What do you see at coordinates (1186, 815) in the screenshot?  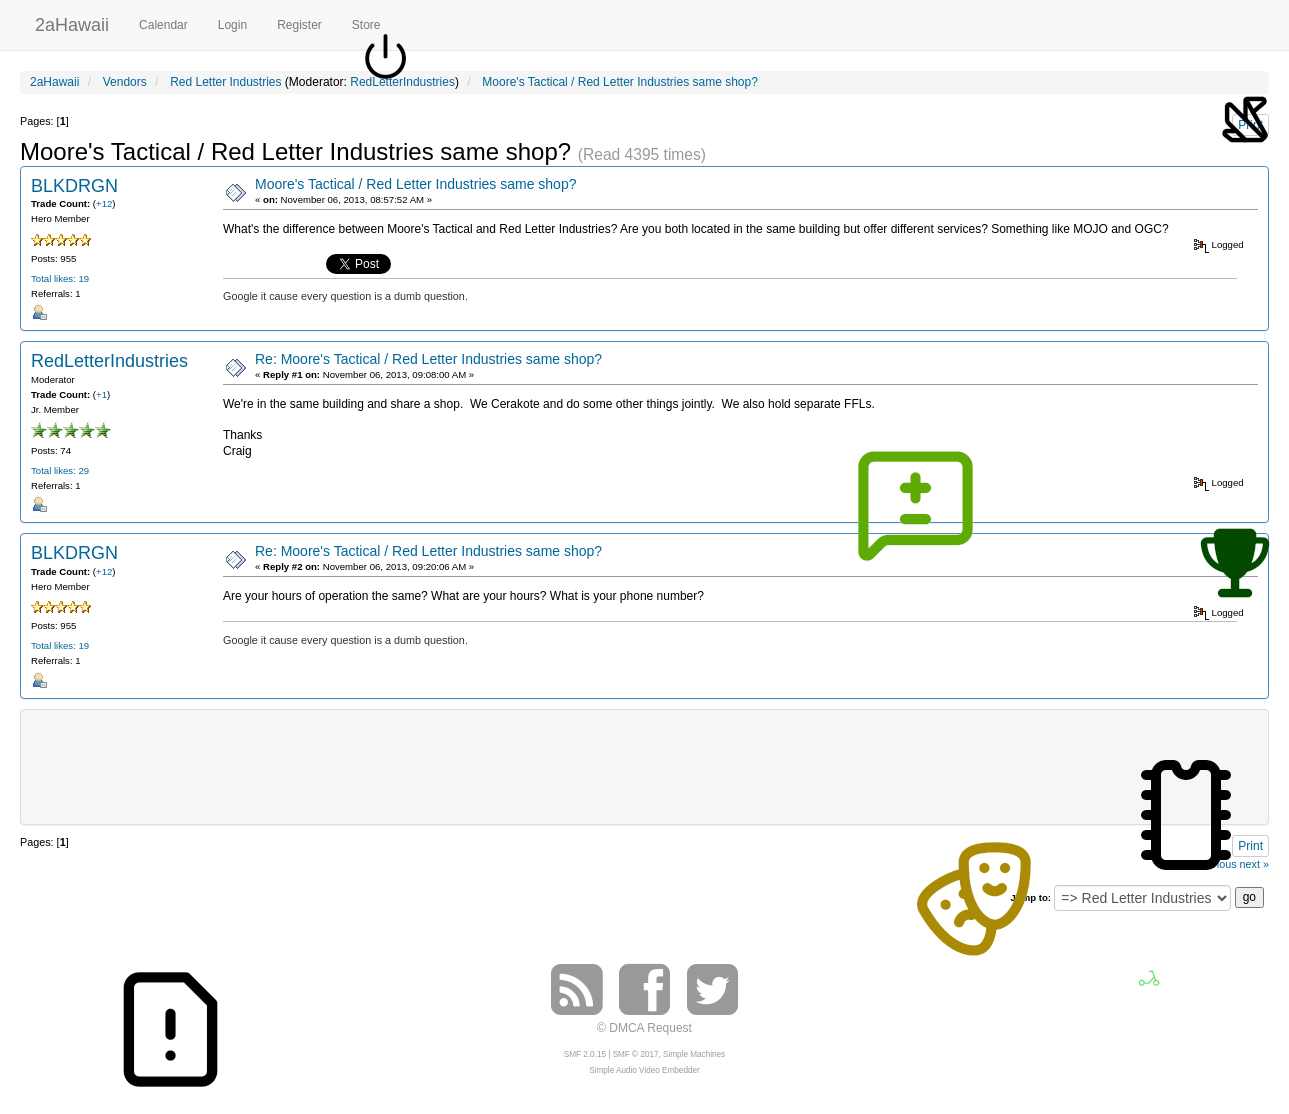 I see `view processor or hardware information` at bounding box center [1186, 815].